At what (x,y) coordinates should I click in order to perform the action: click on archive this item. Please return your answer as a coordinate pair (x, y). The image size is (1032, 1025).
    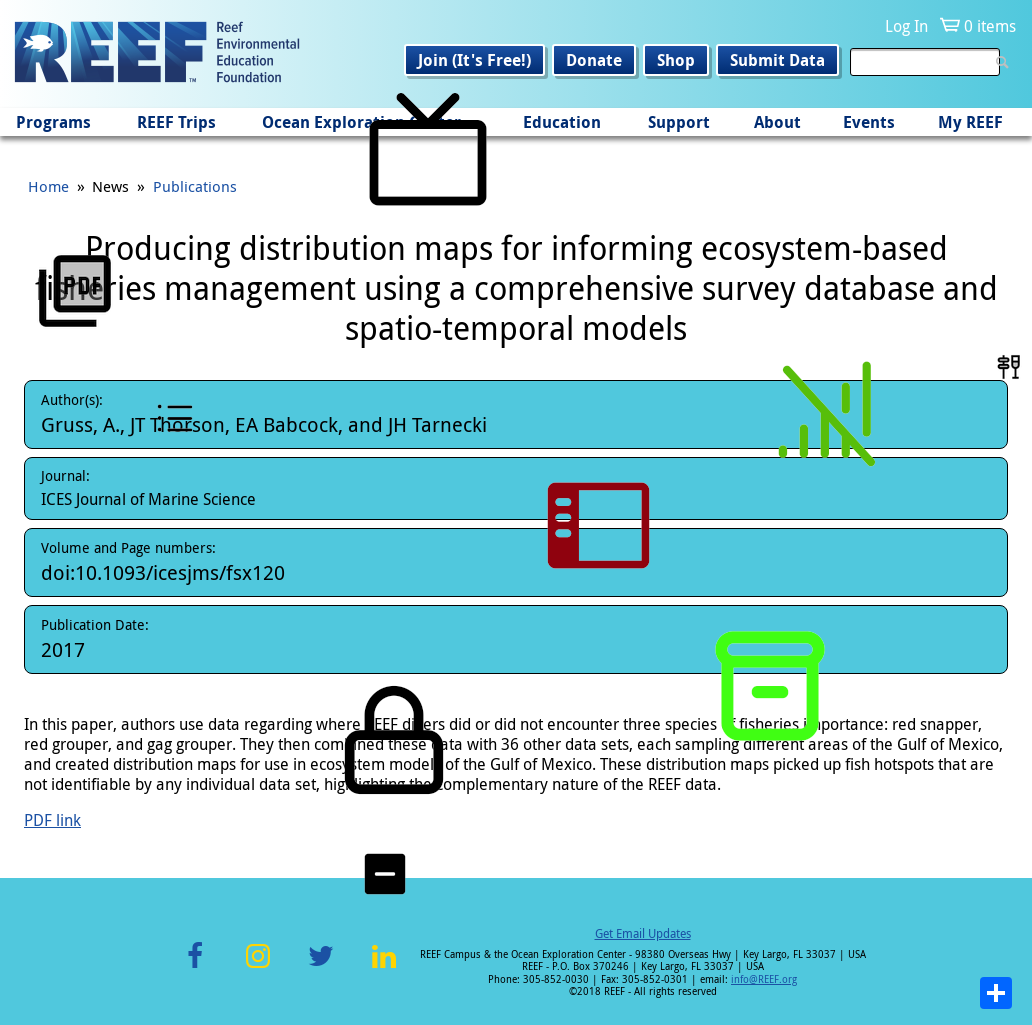
    Looking at the image, I should click on (770, 686).